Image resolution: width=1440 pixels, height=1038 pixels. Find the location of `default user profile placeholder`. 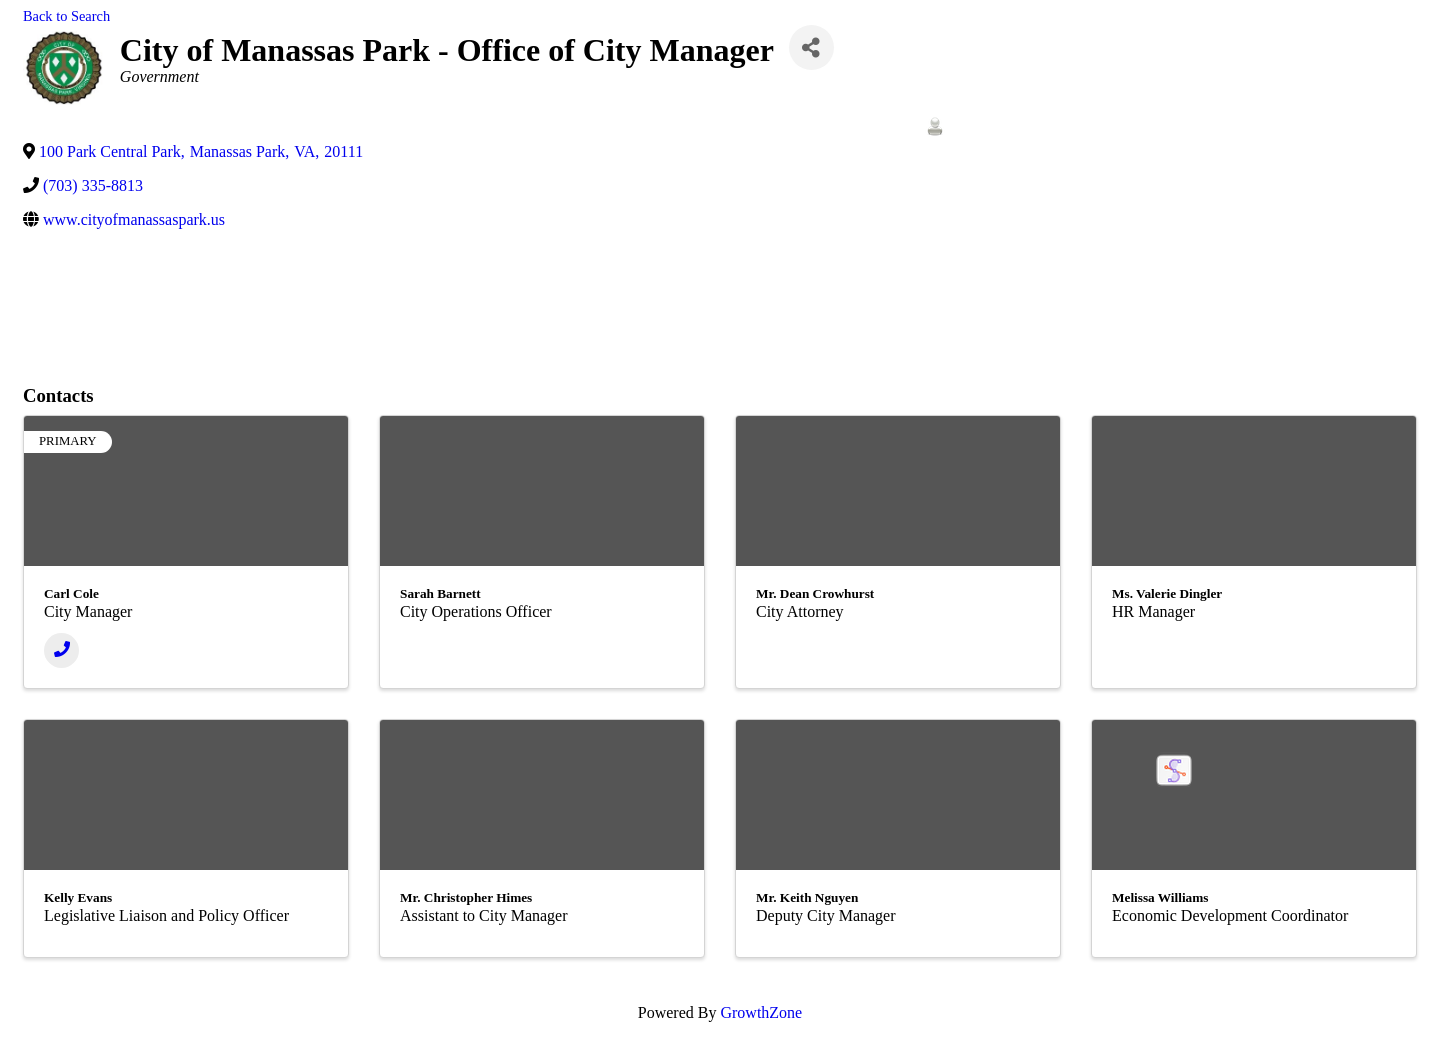

default user profile placeholder is located at coordinates (935, 127).